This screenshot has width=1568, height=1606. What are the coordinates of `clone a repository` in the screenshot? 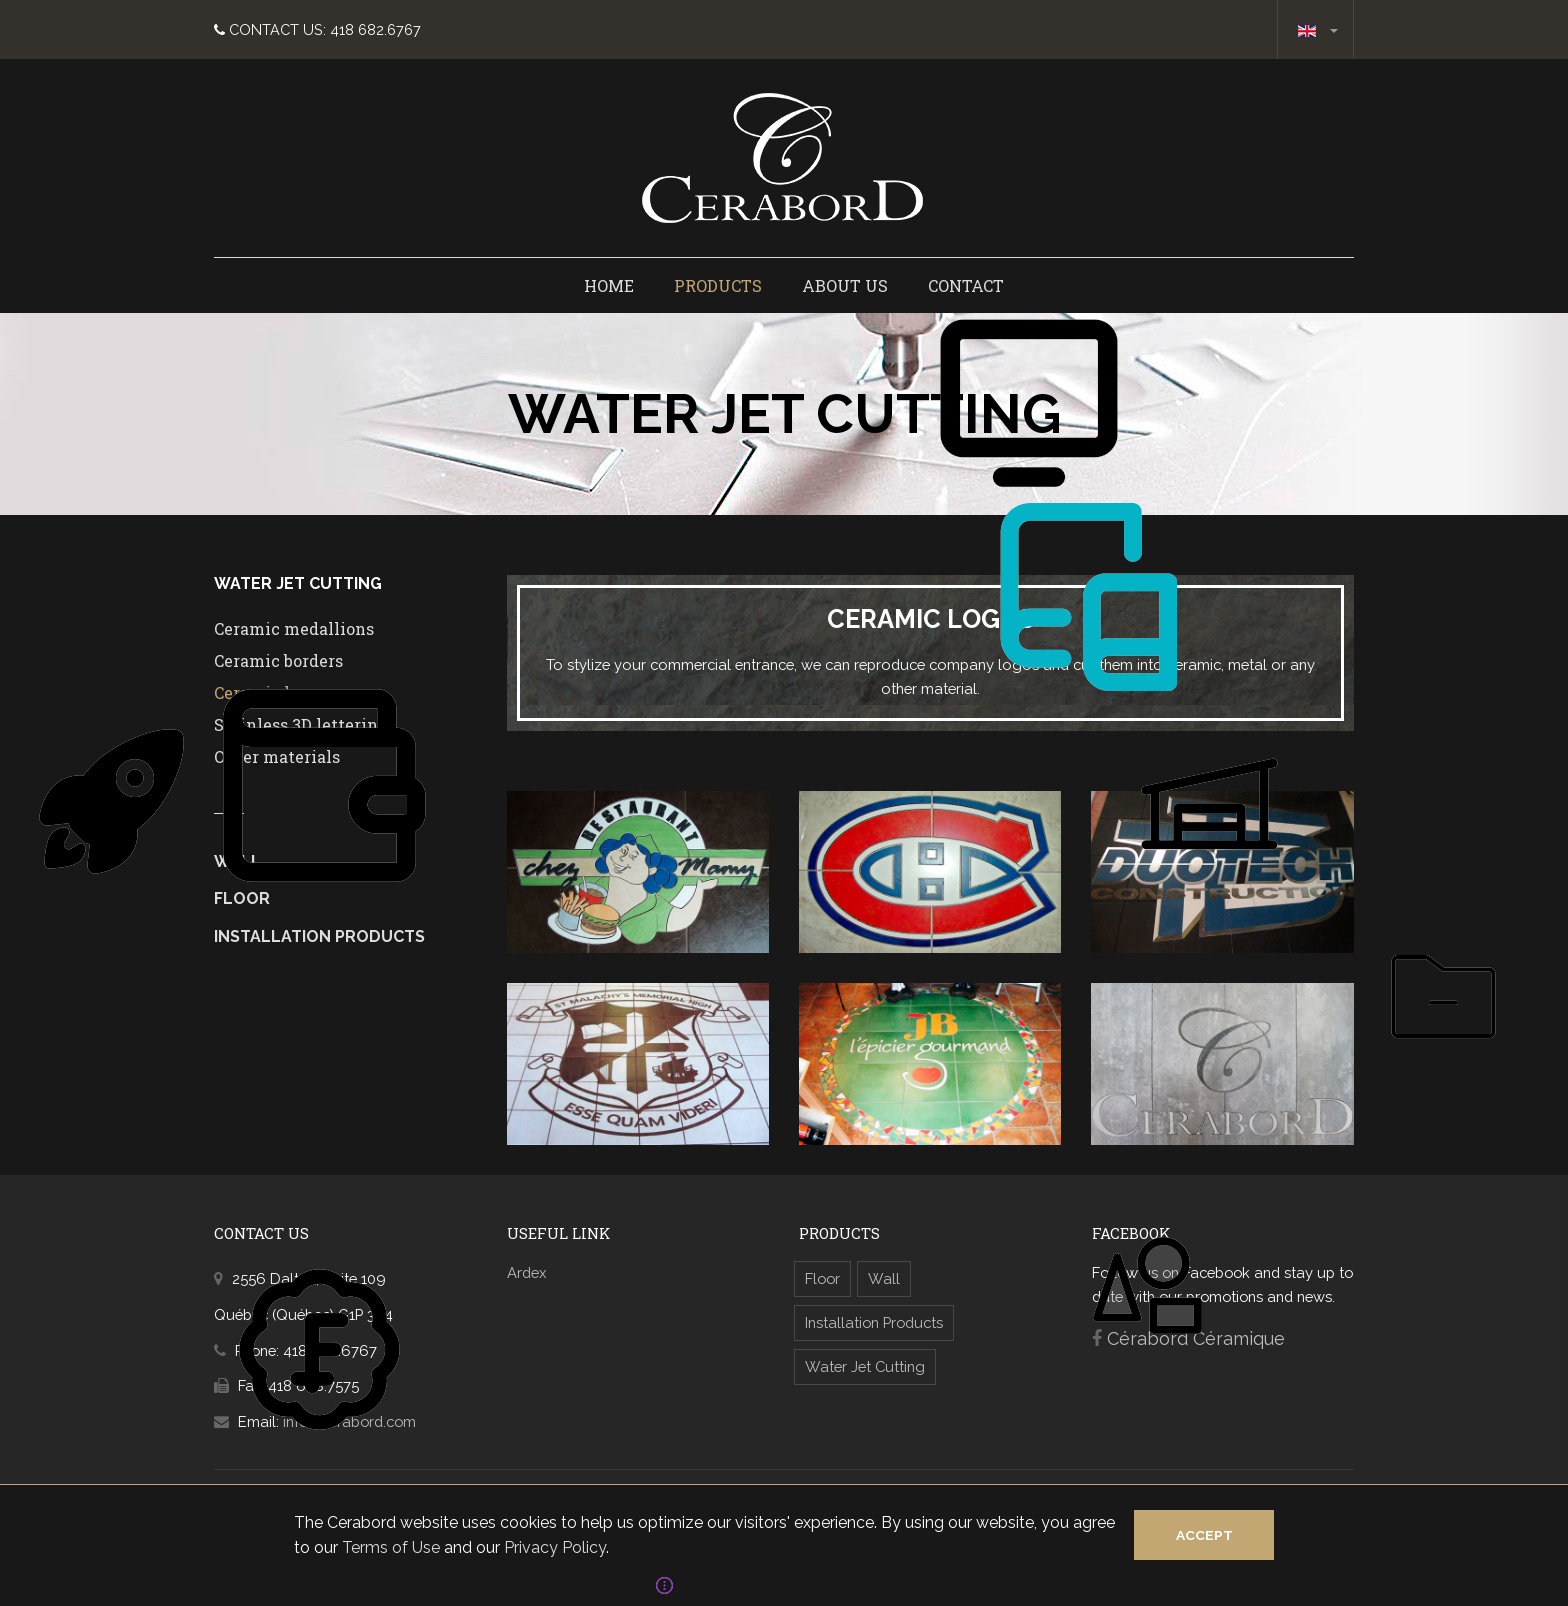 It's located at (1083, 597).